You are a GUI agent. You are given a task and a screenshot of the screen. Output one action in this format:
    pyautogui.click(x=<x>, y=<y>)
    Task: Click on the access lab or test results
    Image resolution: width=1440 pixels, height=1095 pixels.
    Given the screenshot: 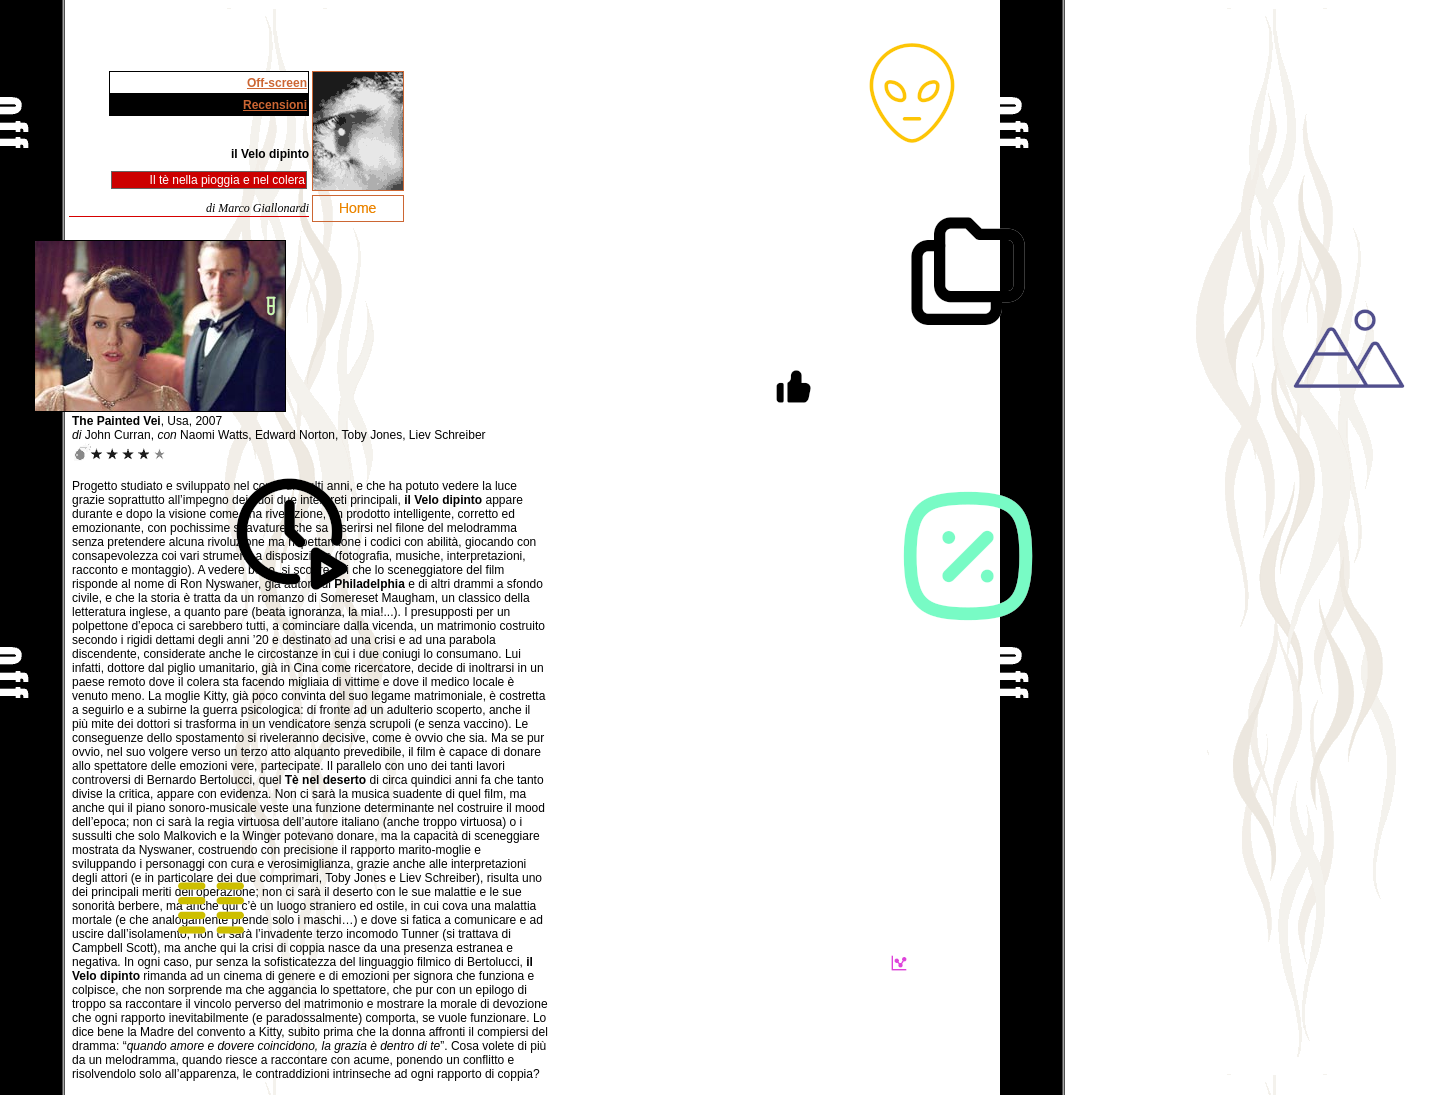 What is the action you would take?
    pyautogui.click(x=271, y=306)
    